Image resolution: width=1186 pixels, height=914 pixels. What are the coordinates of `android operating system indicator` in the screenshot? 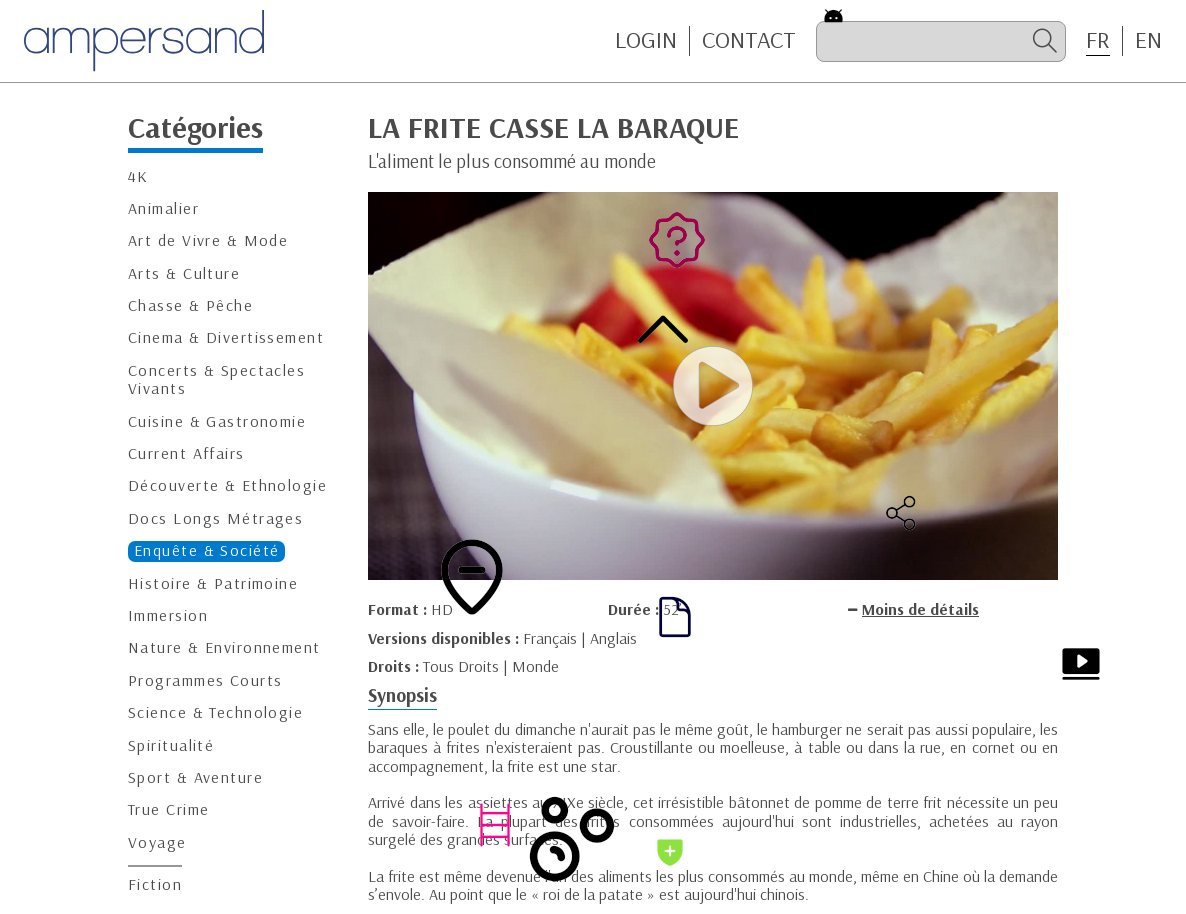 It's located at (833, 16).